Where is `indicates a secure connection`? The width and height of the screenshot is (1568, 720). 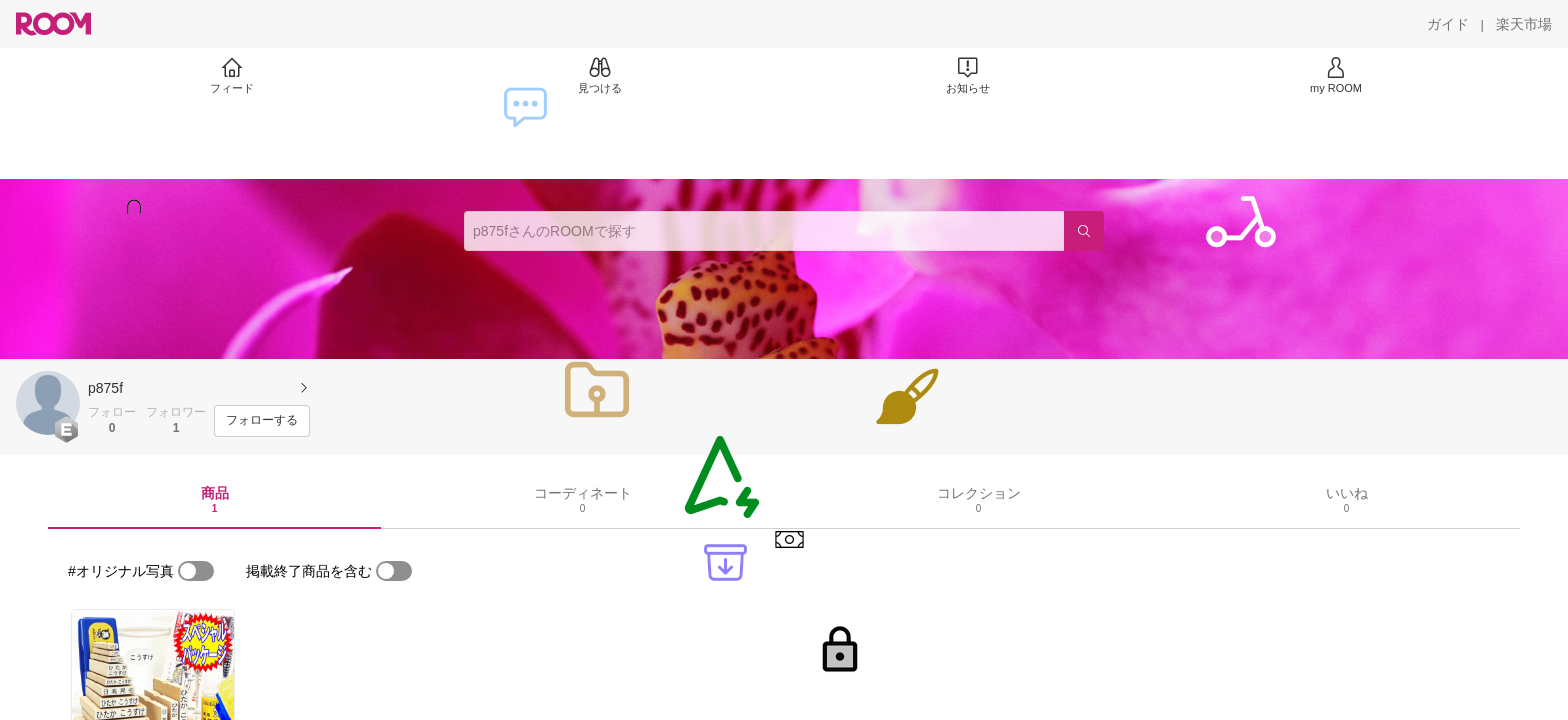 indicates a secure connection is located at coordinates (840, 650).